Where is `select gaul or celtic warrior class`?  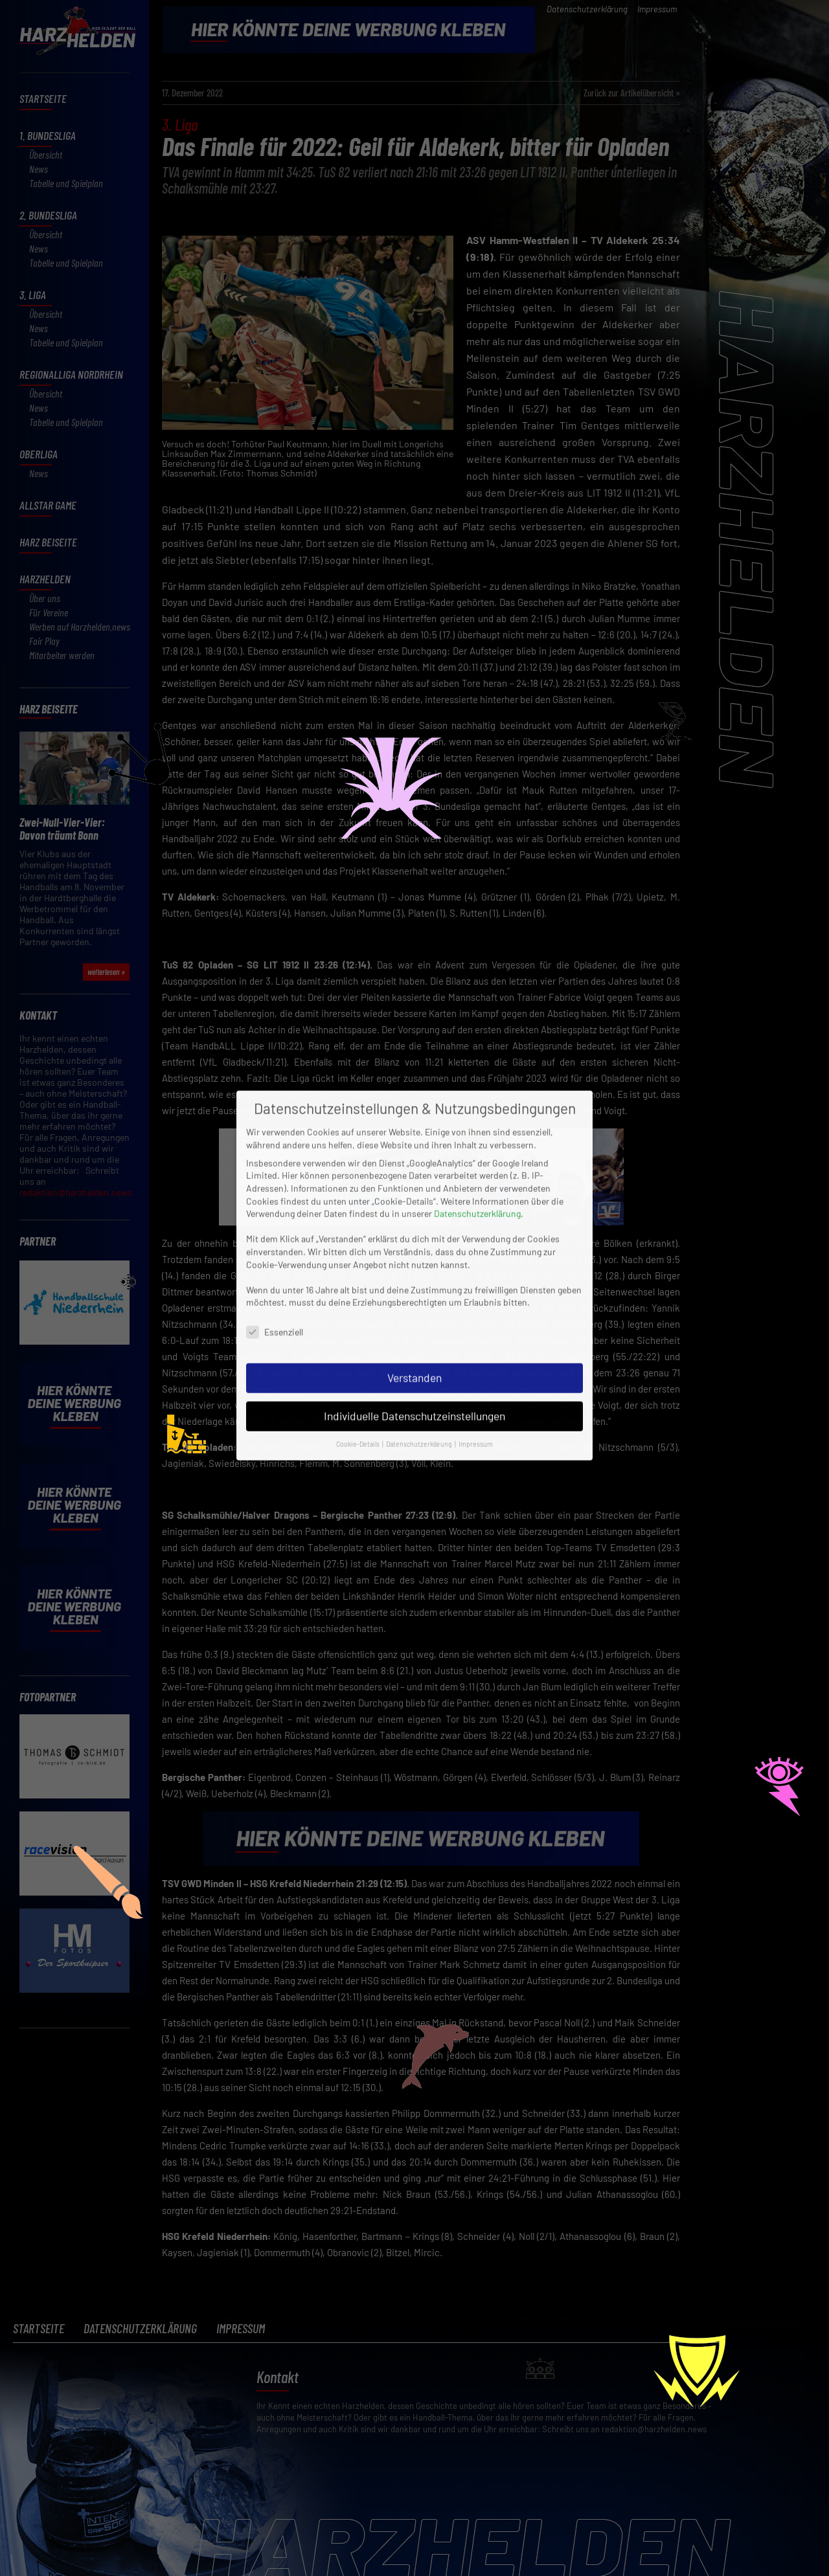 select gaul or celtic warrior class is located at coordinates (540, 2369).